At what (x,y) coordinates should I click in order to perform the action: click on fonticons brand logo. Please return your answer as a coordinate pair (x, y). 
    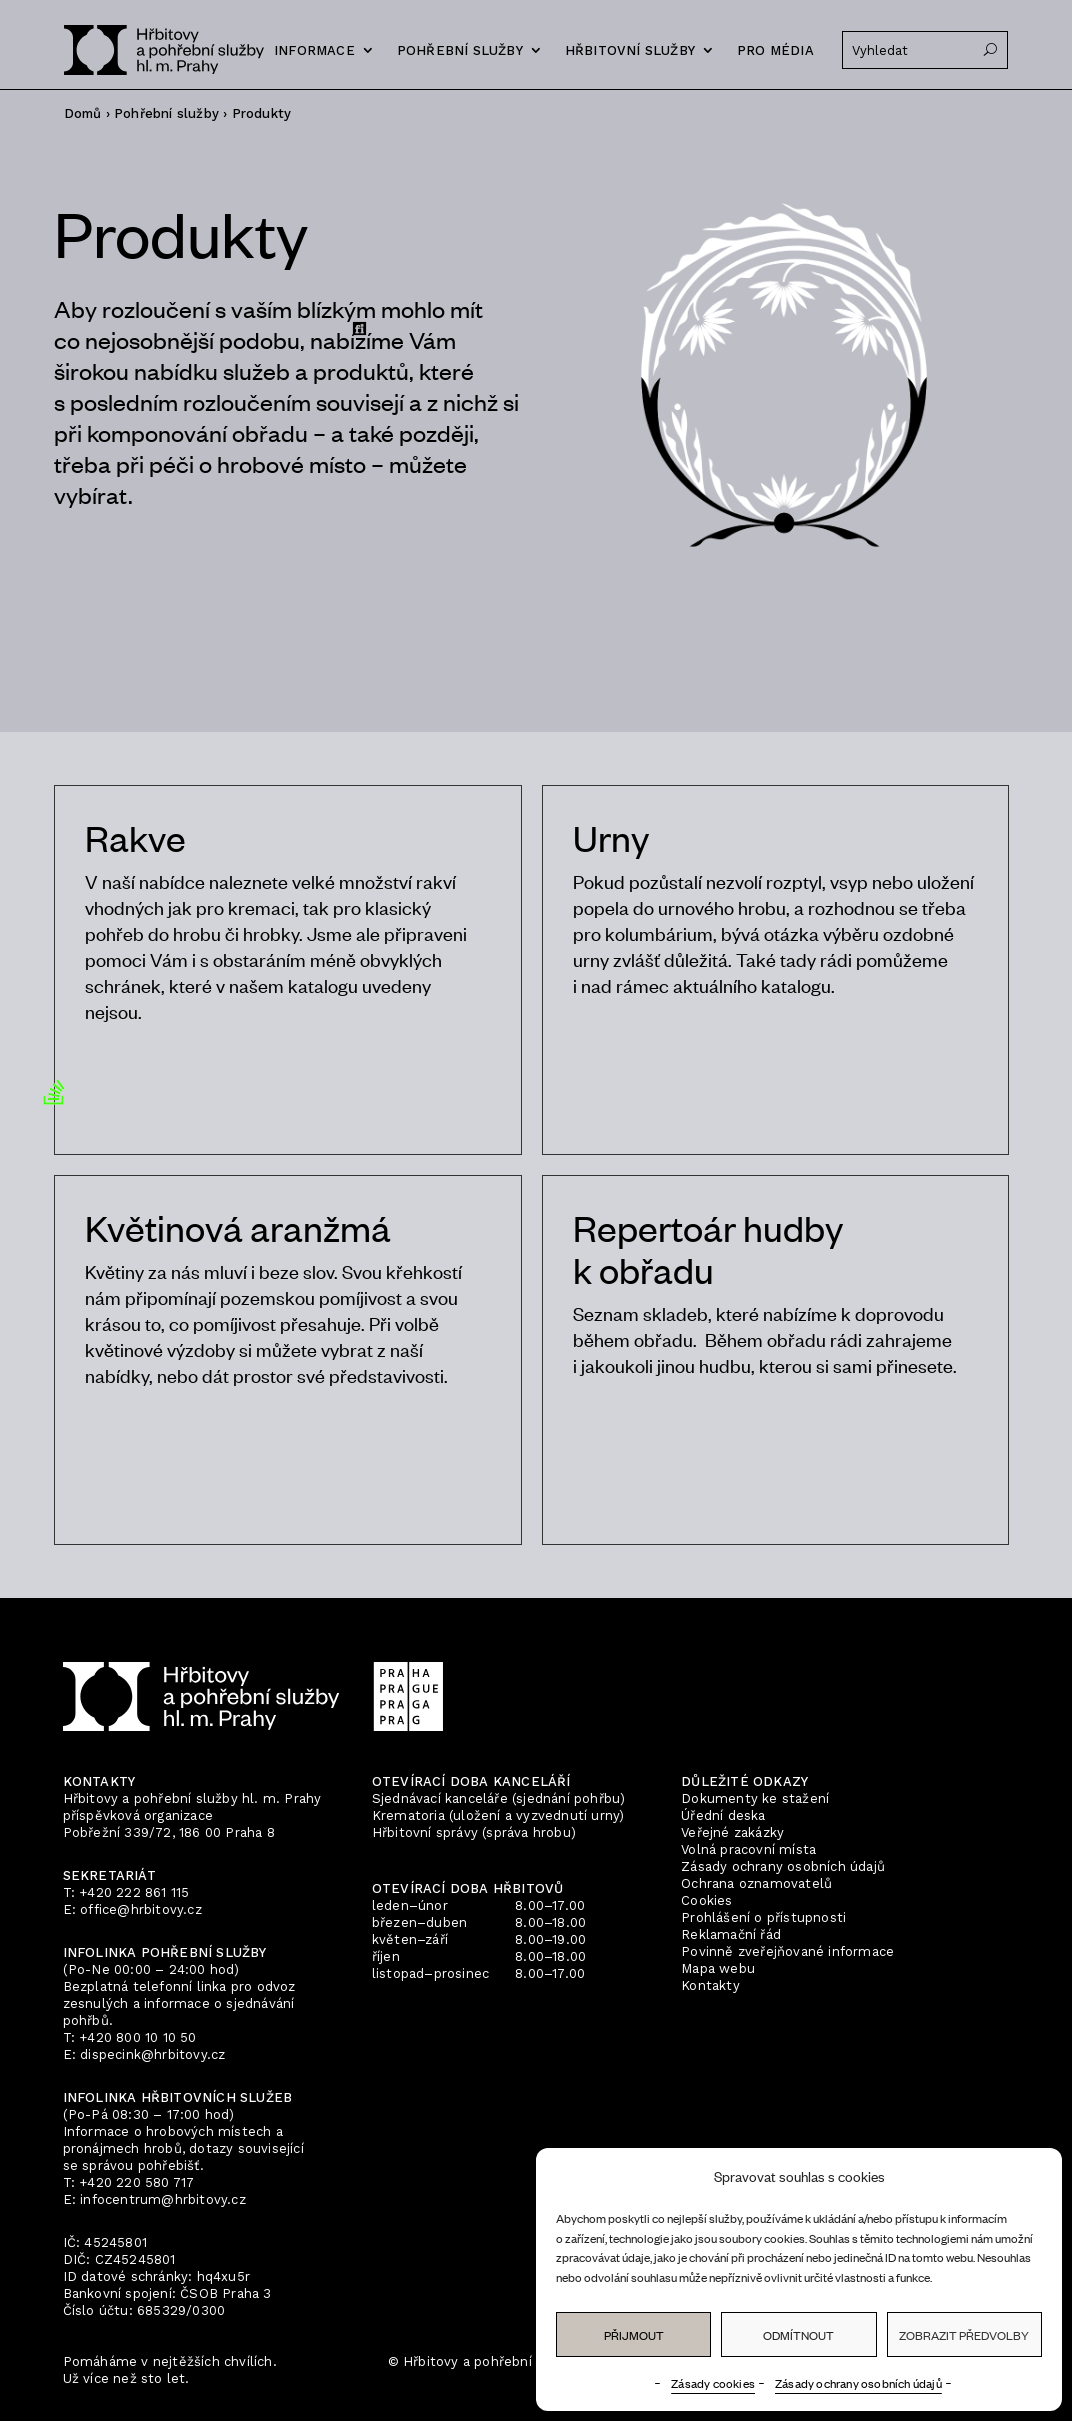
    Looking at the image, I should click on (359, 328).